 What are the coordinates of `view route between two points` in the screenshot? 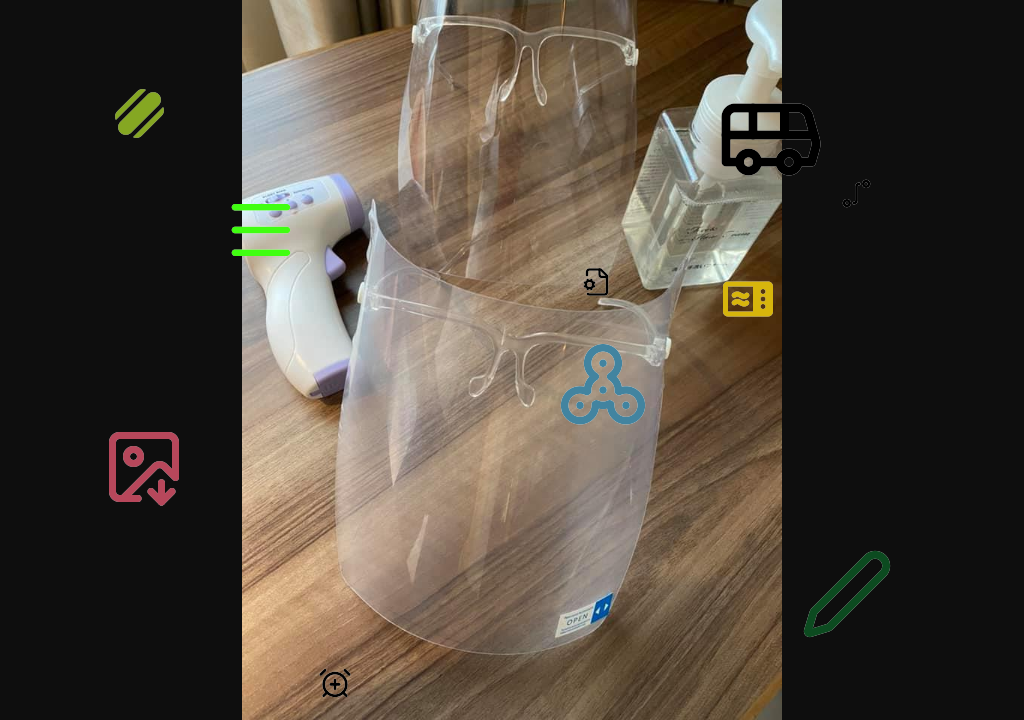 It's located at (856, 193).